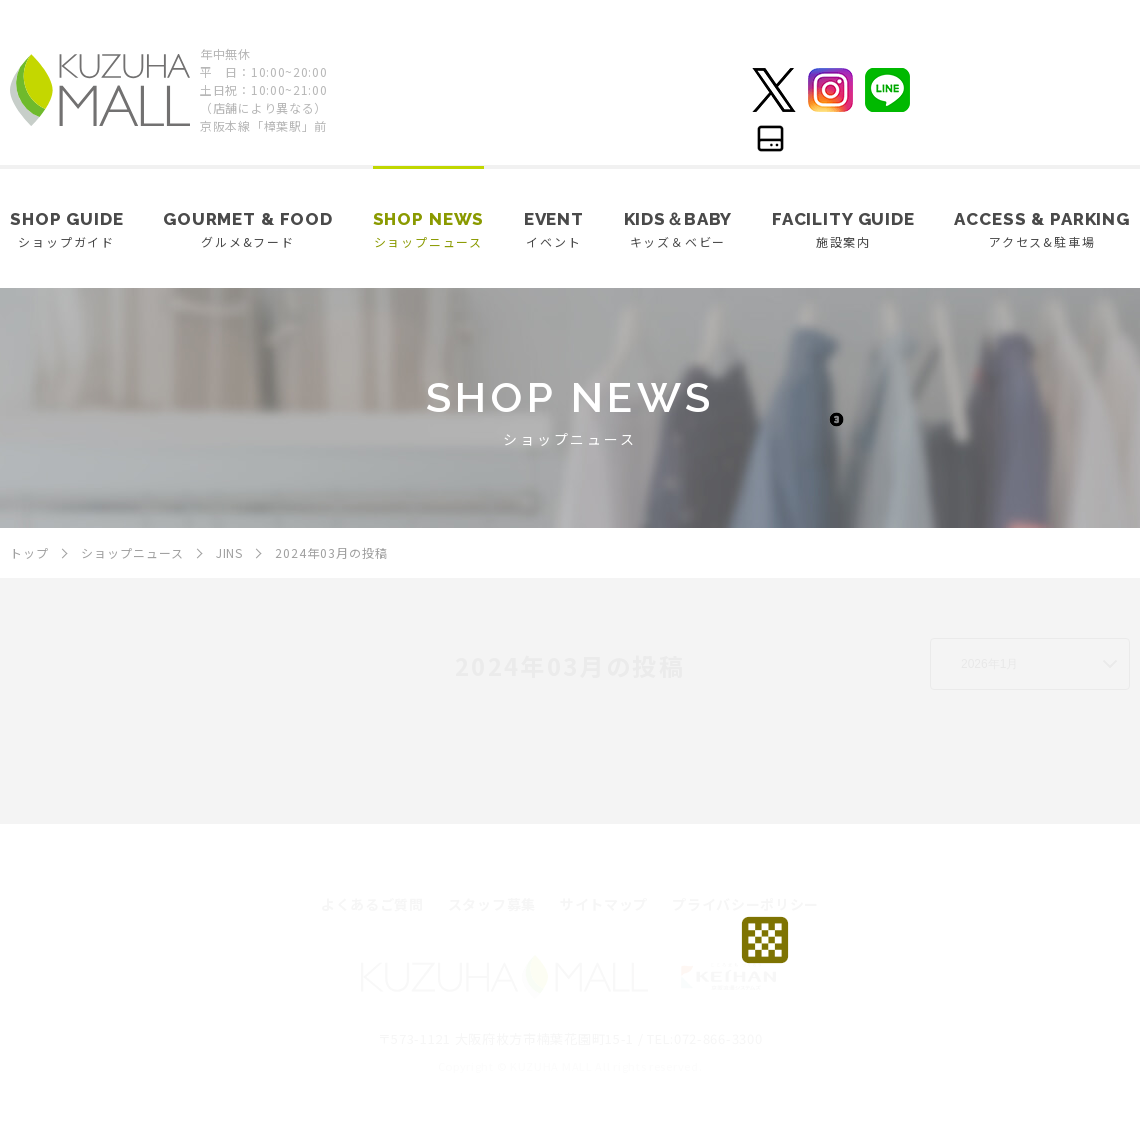 The image size is (1140, 1145). Describe the element at coordinates (836, 419) in the screenshot. I see `step 3 in a multi-step process or wizard` at that location.